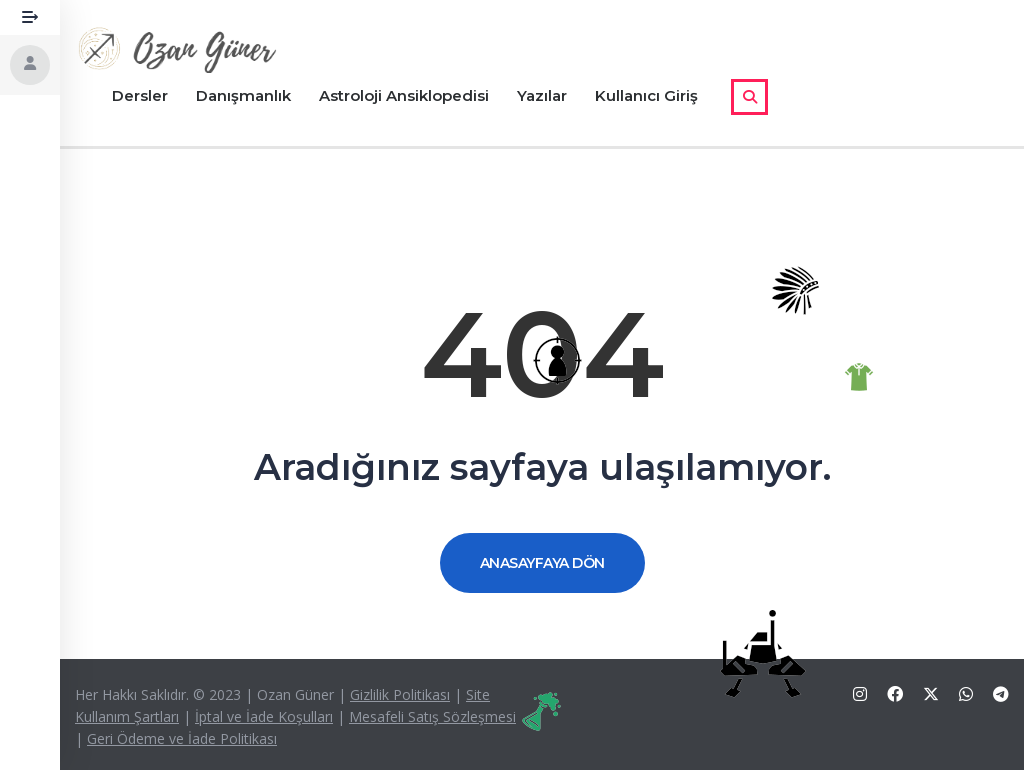 This screenshot has width=1024, height=770. I want to click on browse clothing or apparel category, so click(859, 377).